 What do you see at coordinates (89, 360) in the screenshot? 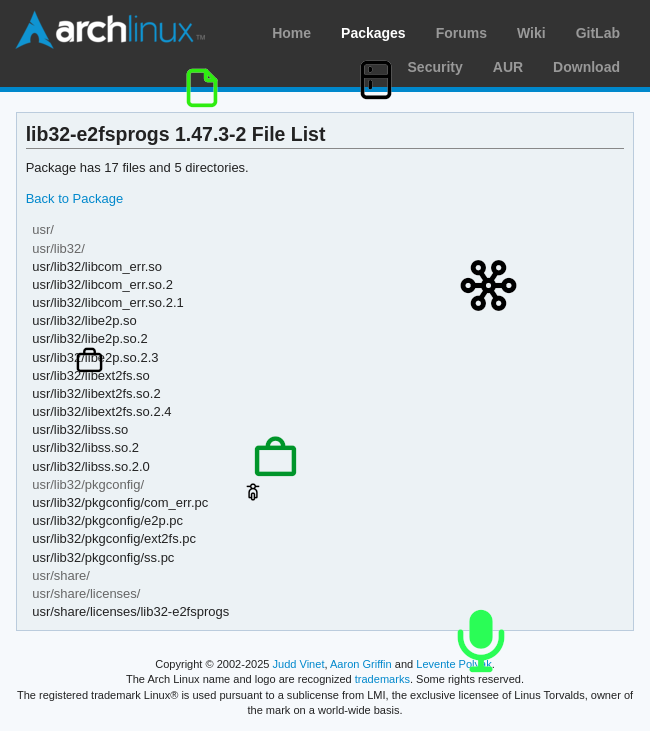
I see `access work or business documents` at bounding box center [89, 360].